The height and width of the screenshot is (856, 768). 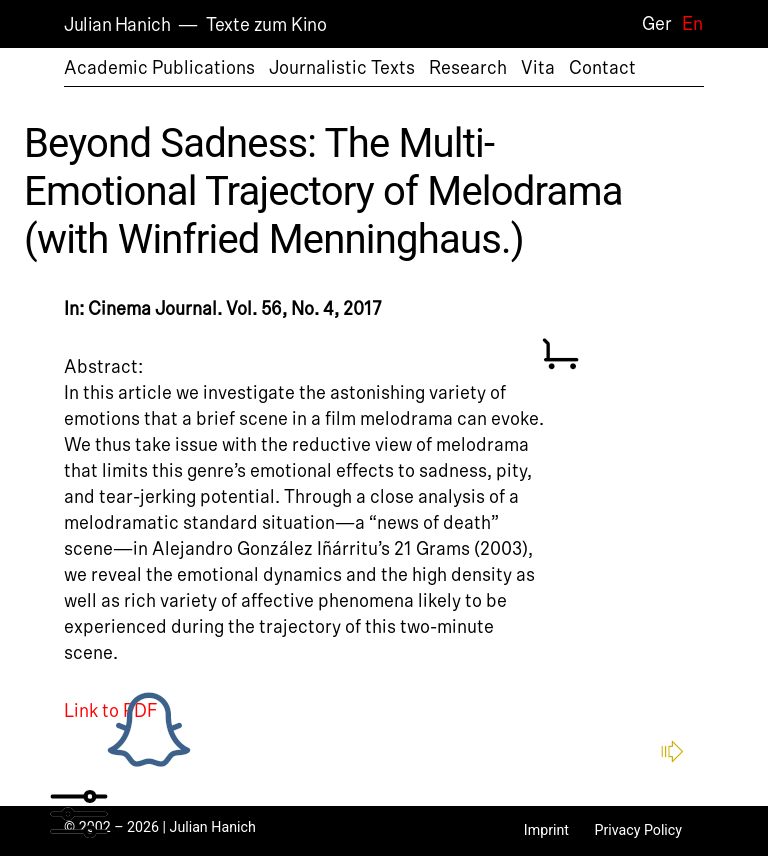 What do you see at coordinates (671, 751) in the screenshot?
I see `skip forward or advance to next item` at bounding box center [671, 751].